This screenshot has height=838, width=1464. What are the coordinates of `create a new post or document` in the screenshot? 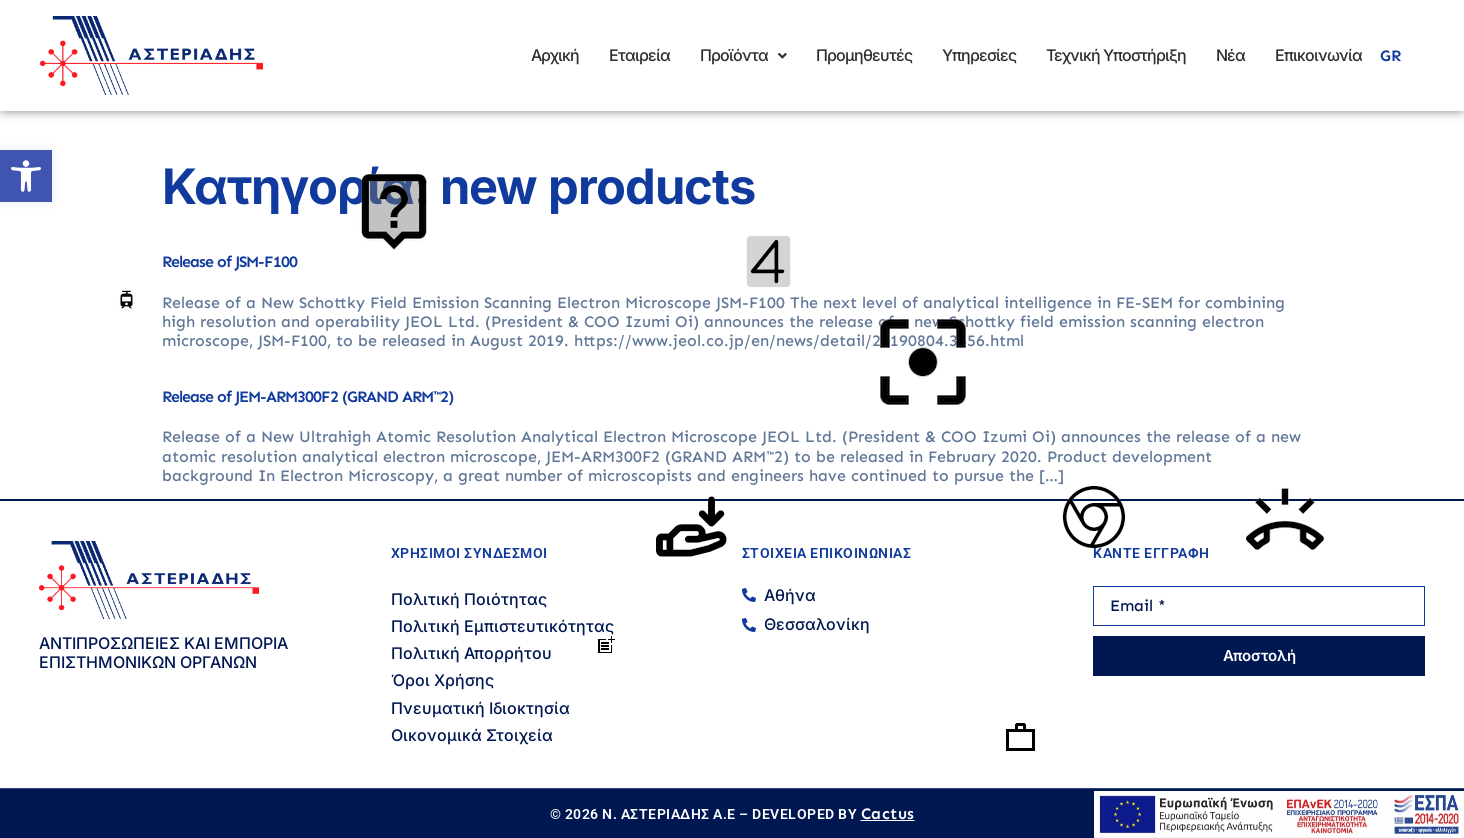 It's located at (606, 645).